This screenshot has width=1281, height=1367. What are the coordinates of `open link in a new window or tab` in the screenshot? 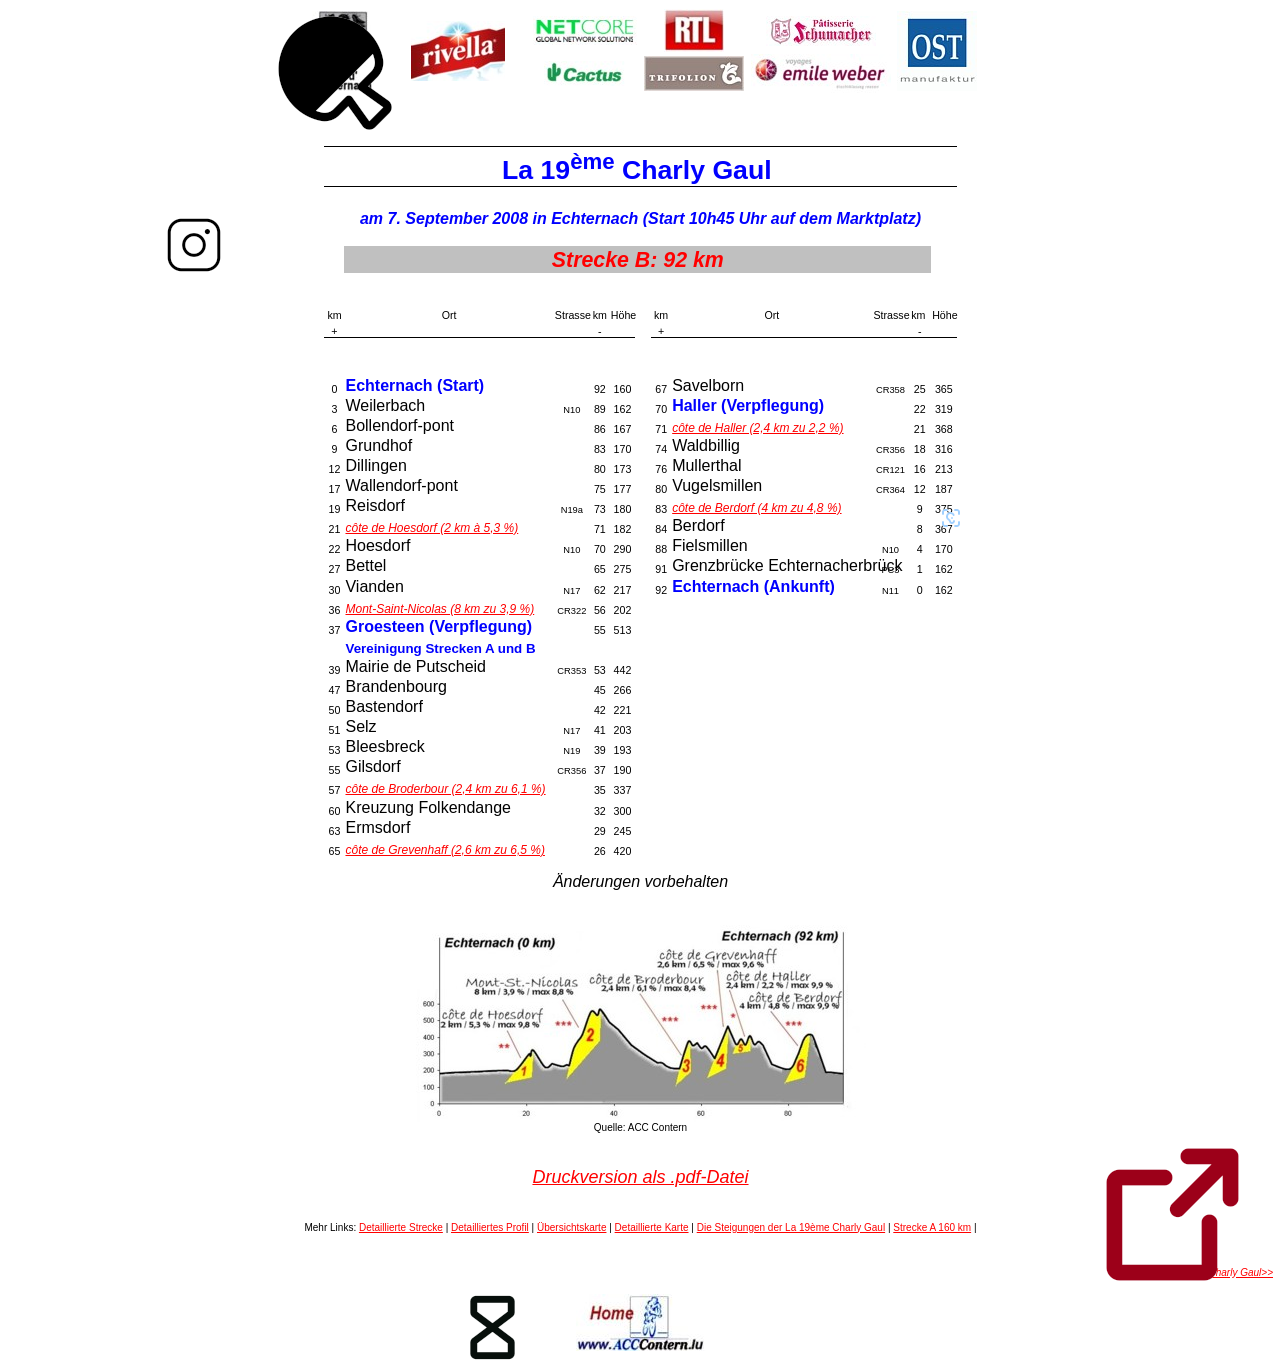 It's located at (1172, 1214).